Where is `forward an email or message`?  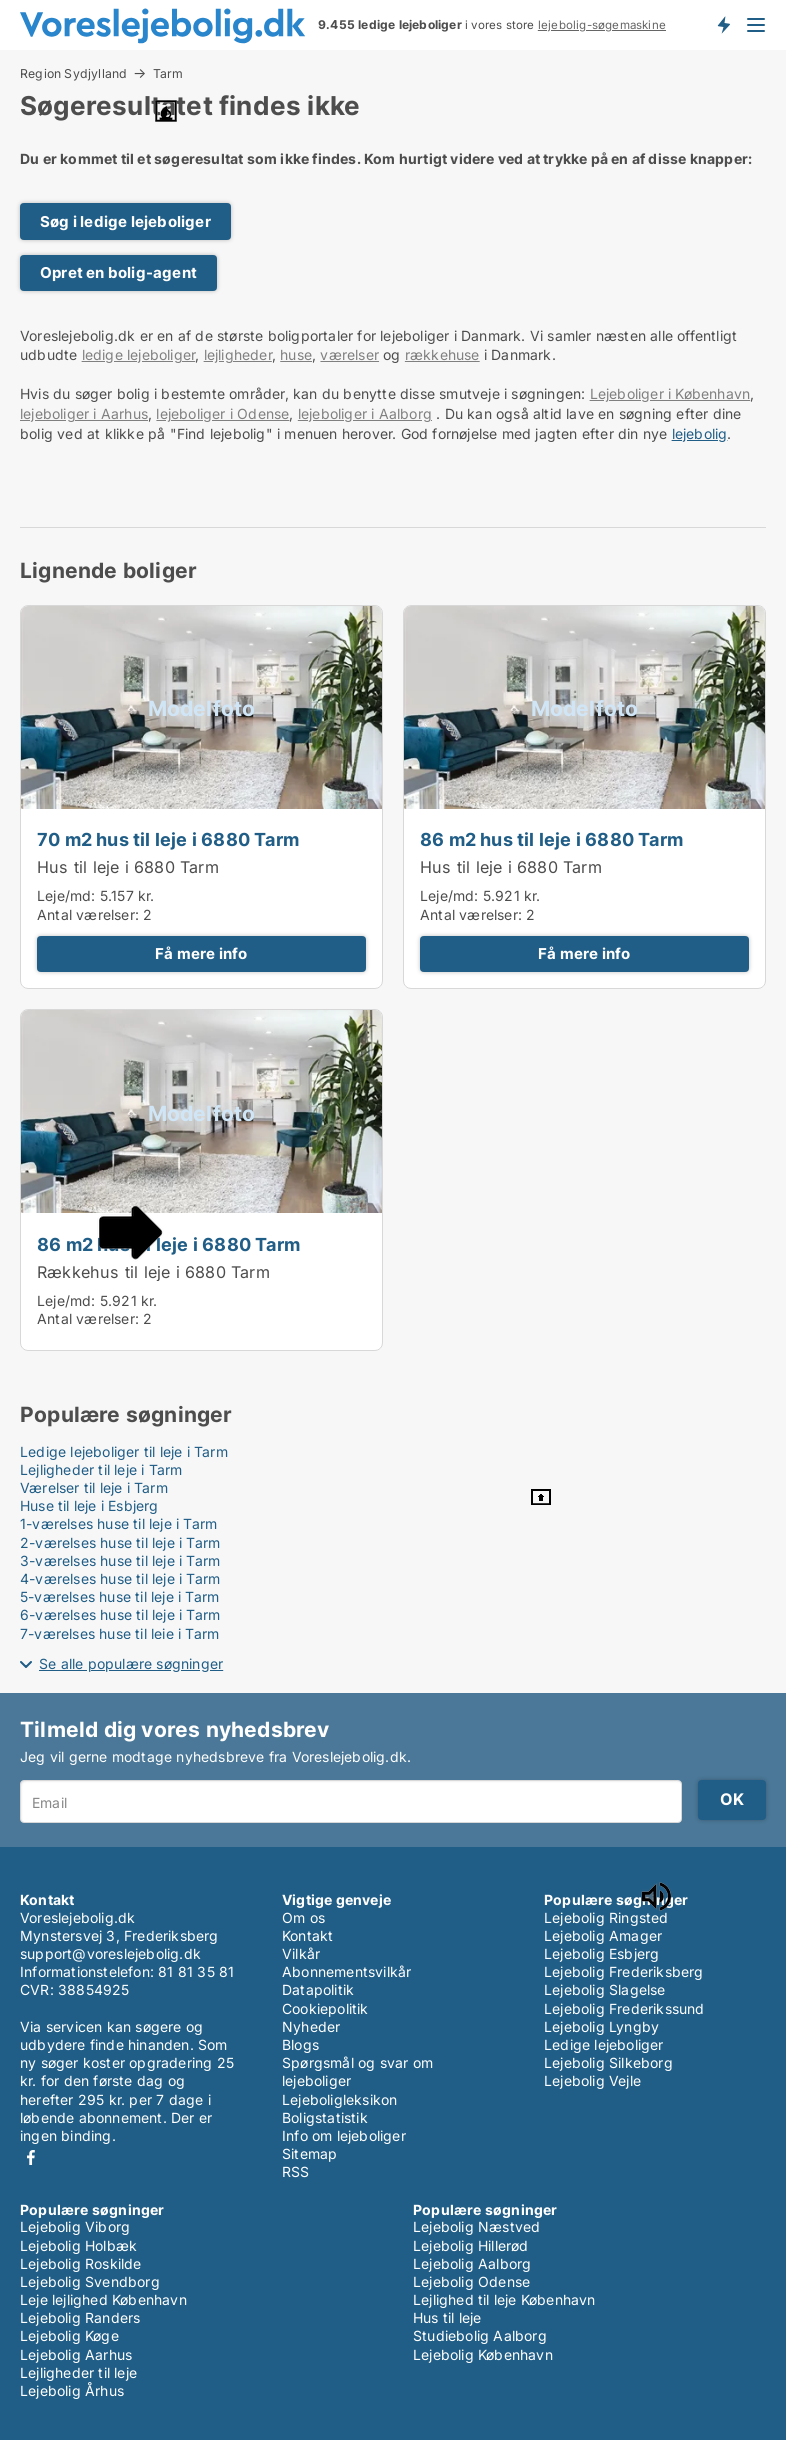 forward an email or message is located at coordinates (131, 1232).